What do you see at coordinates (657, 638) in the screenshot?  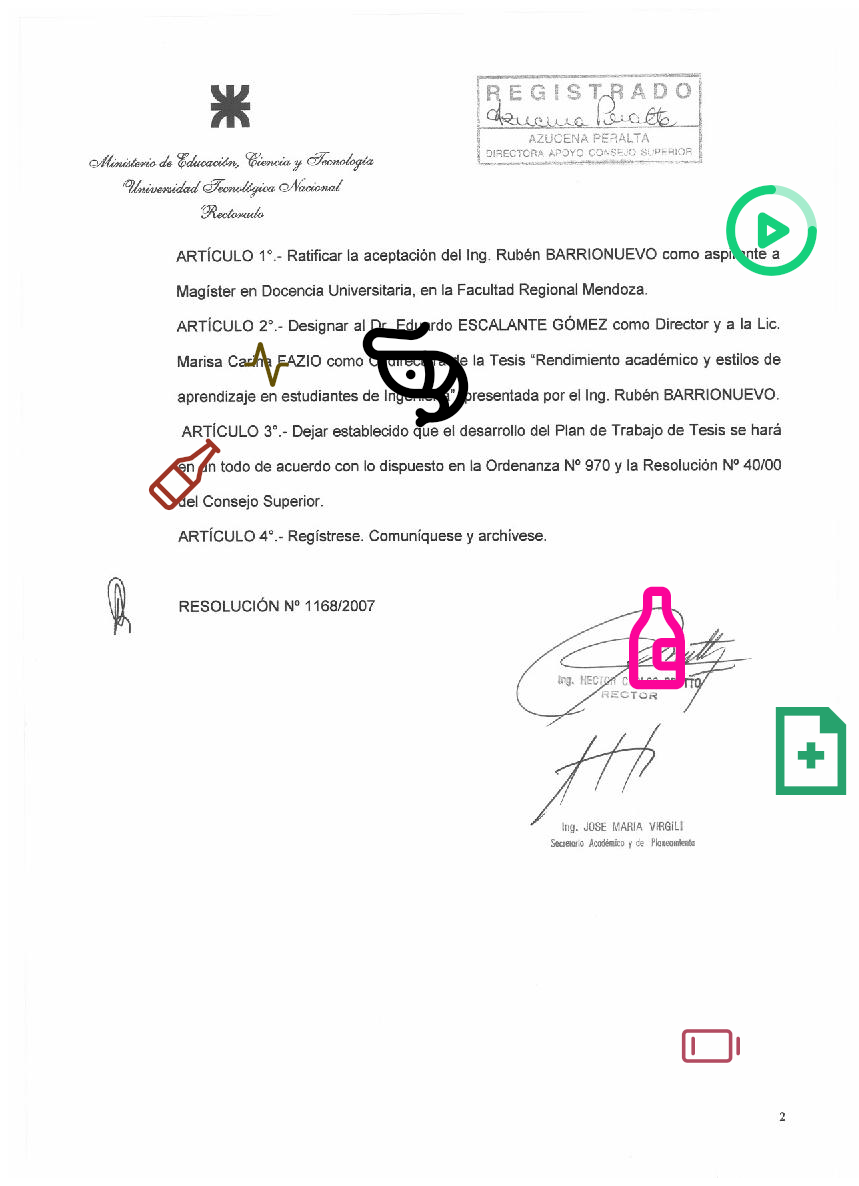 I see `browse wine selection` at bounding box center [657, 638].